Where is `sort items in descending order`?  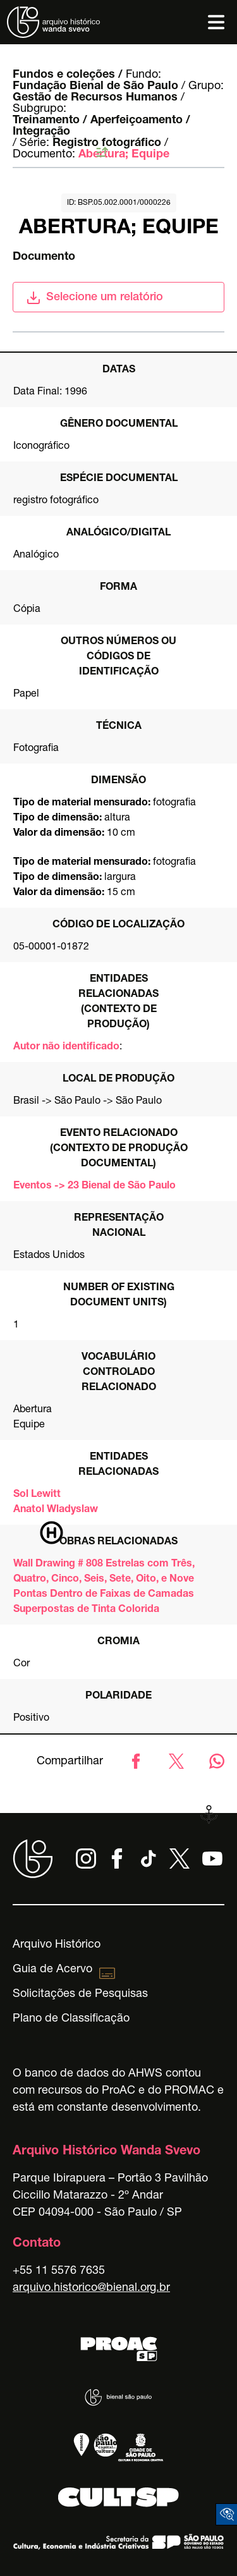
sort items in descending order is located at coordinates (102, 152).